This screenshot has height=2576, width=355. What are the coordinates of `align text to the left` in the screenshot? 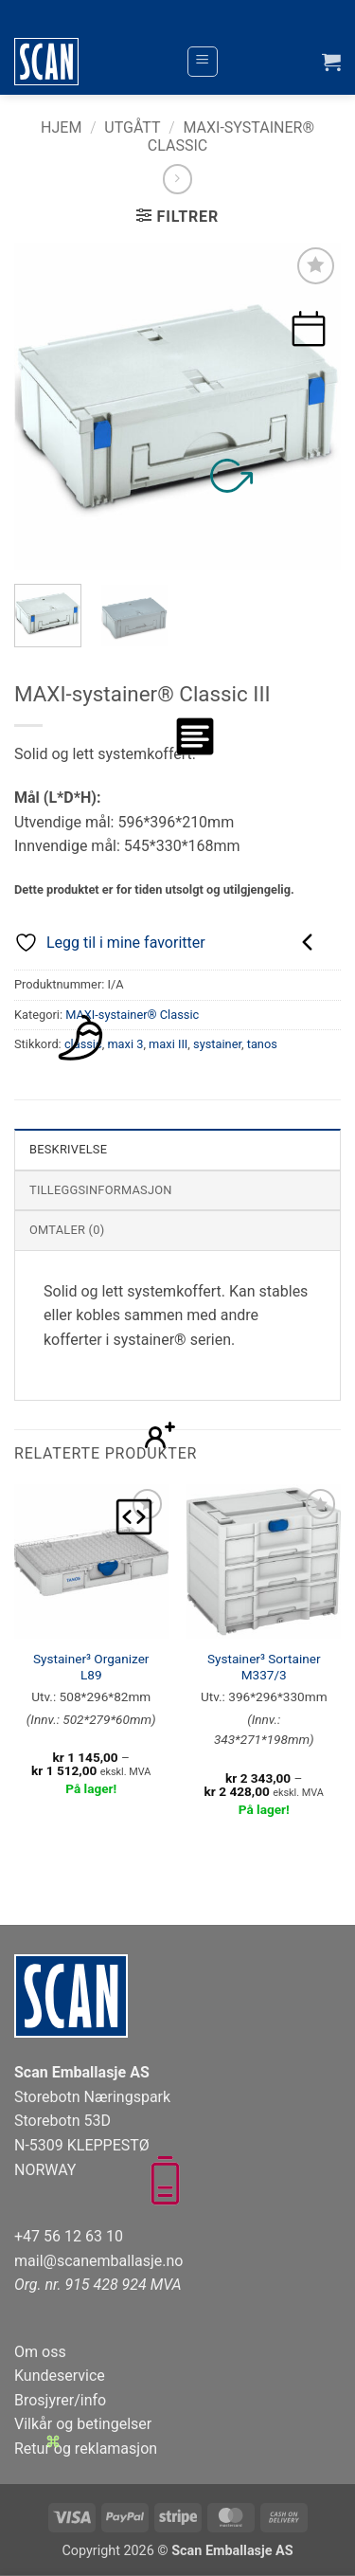 It's located at (195, 736).